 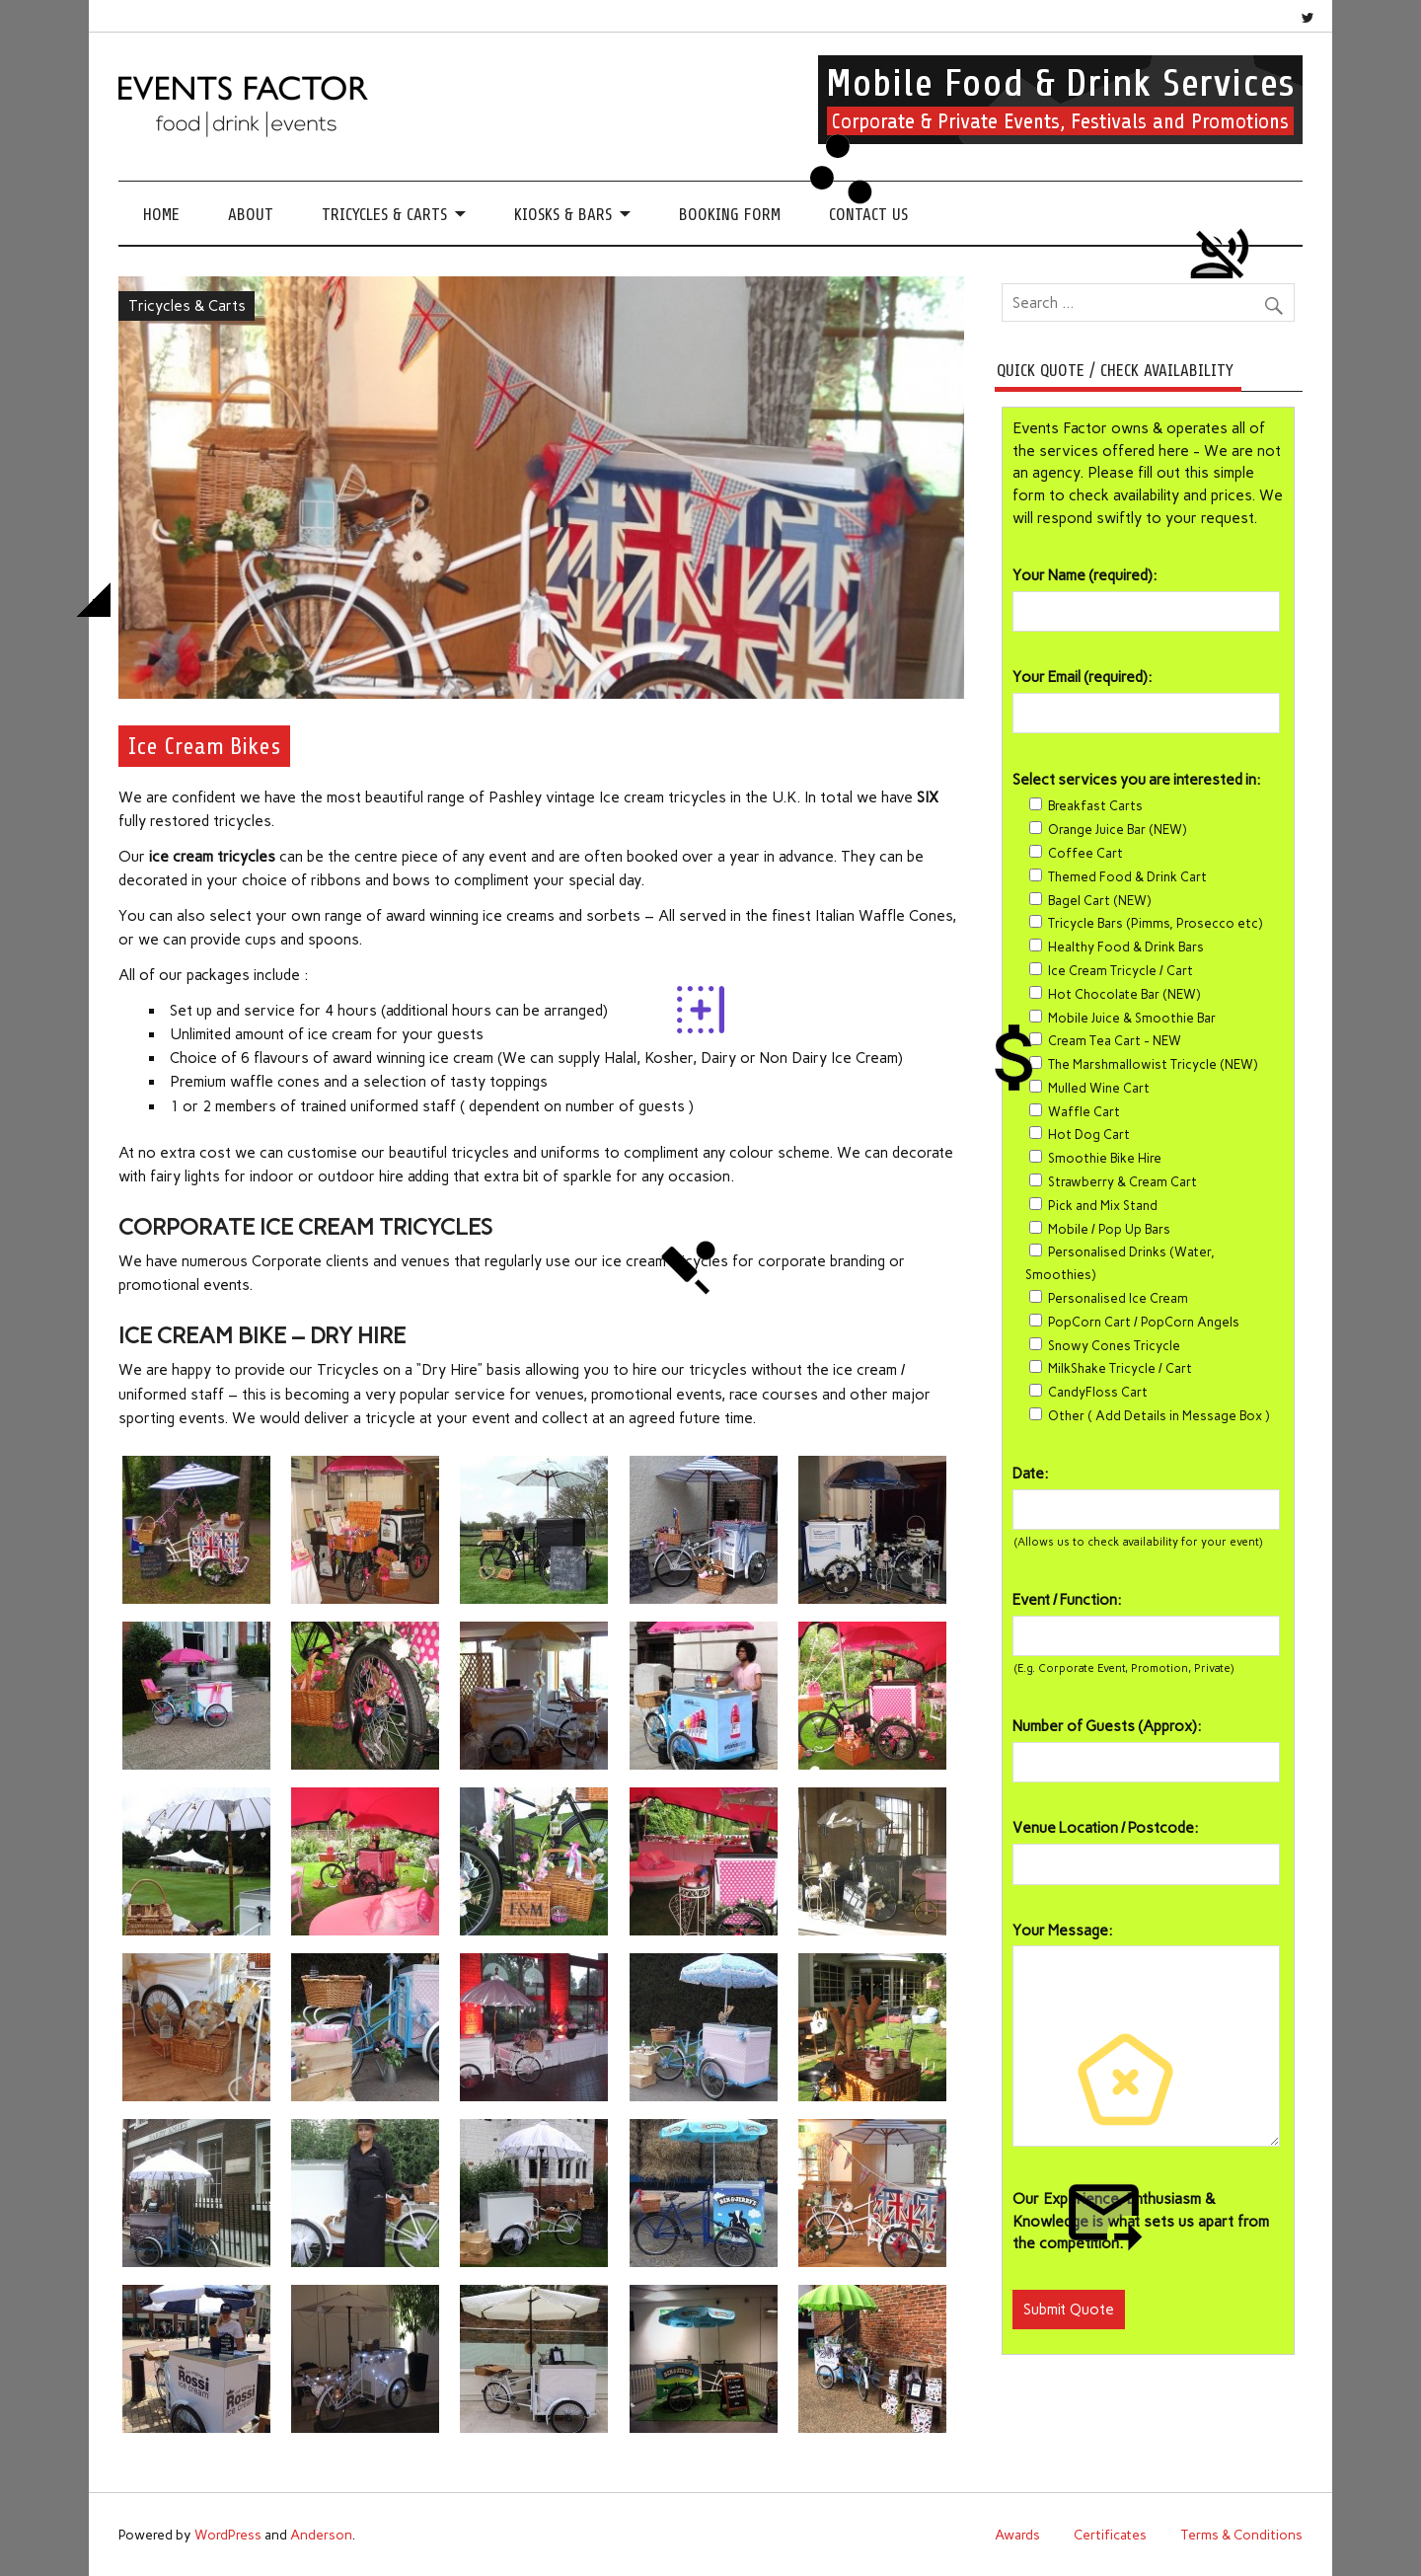 What do you see at coordinates (1125, 2082) in the screenshot?
I see `remove or delete a selected shape` at bounding box center [1125, 2082].